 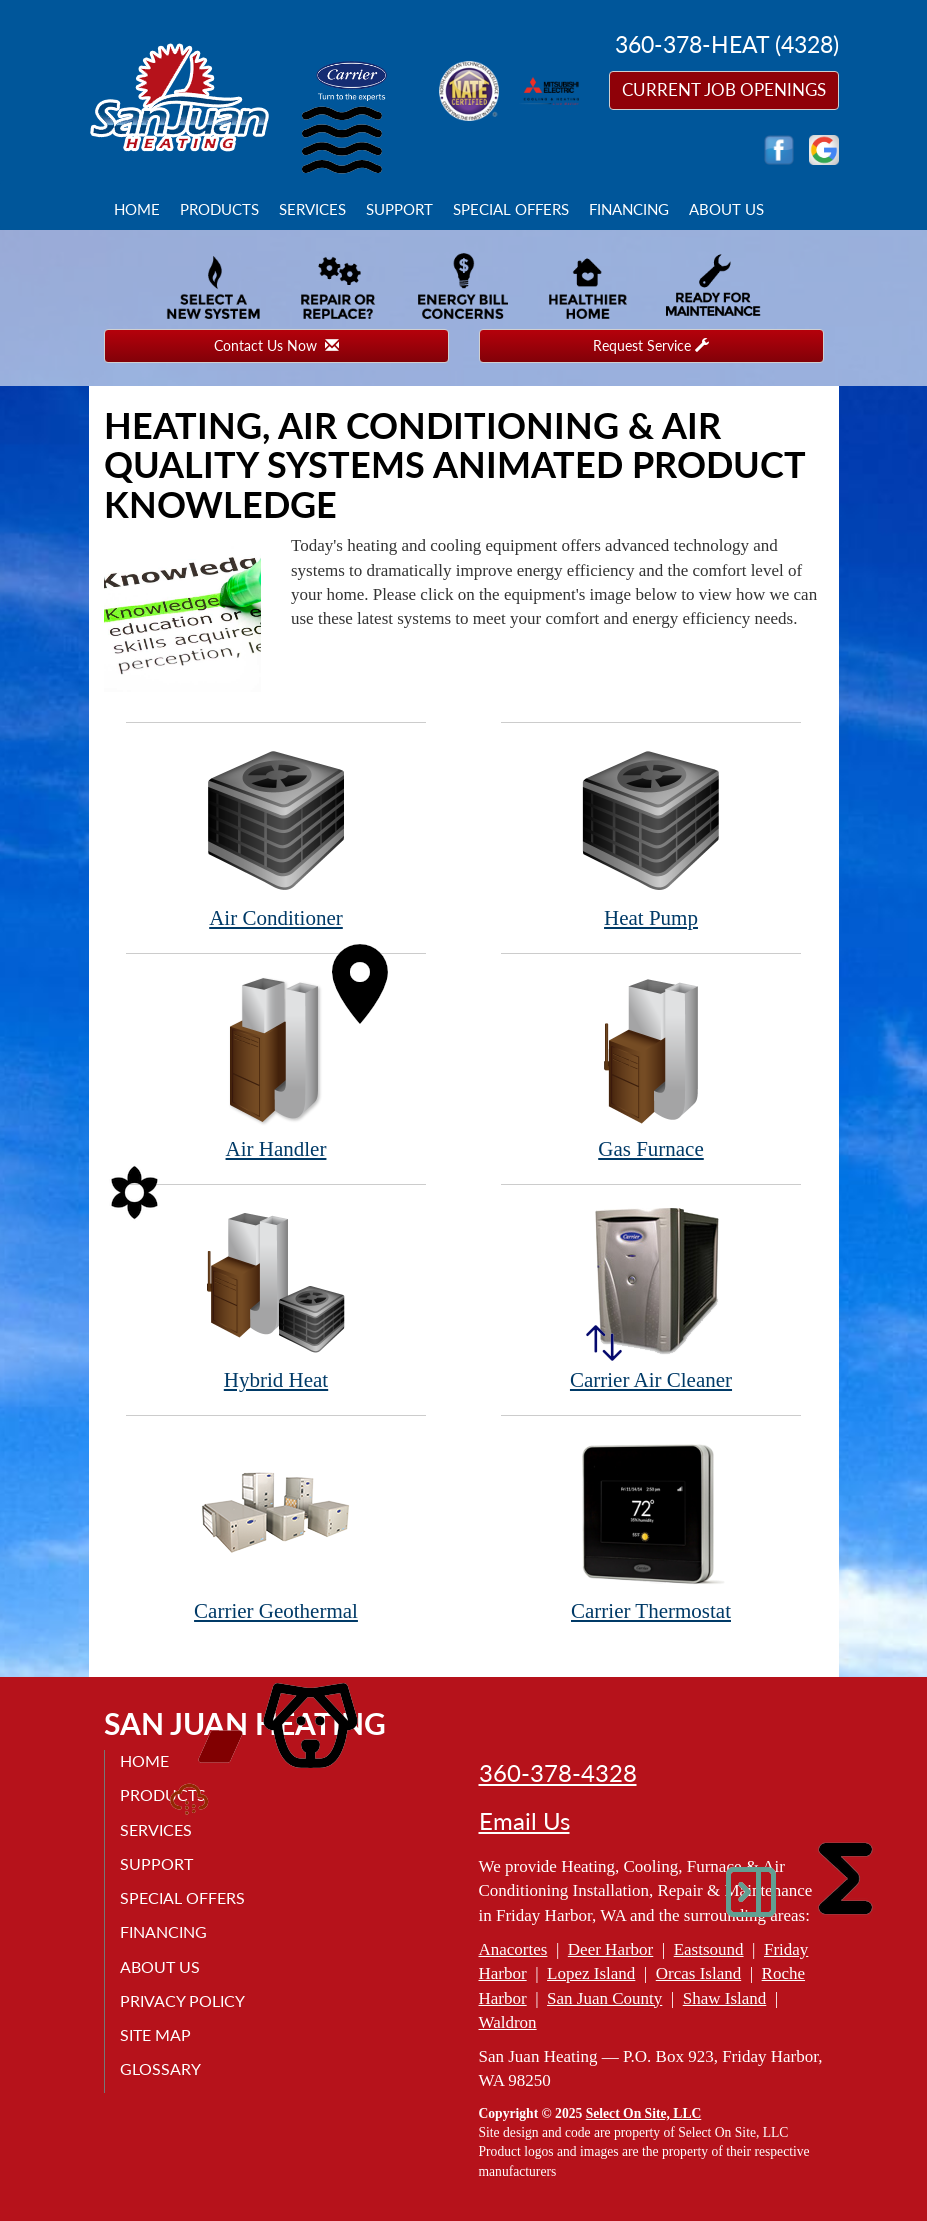 I want to click on browse pet-related content or services, so click(x=310, y=1725).